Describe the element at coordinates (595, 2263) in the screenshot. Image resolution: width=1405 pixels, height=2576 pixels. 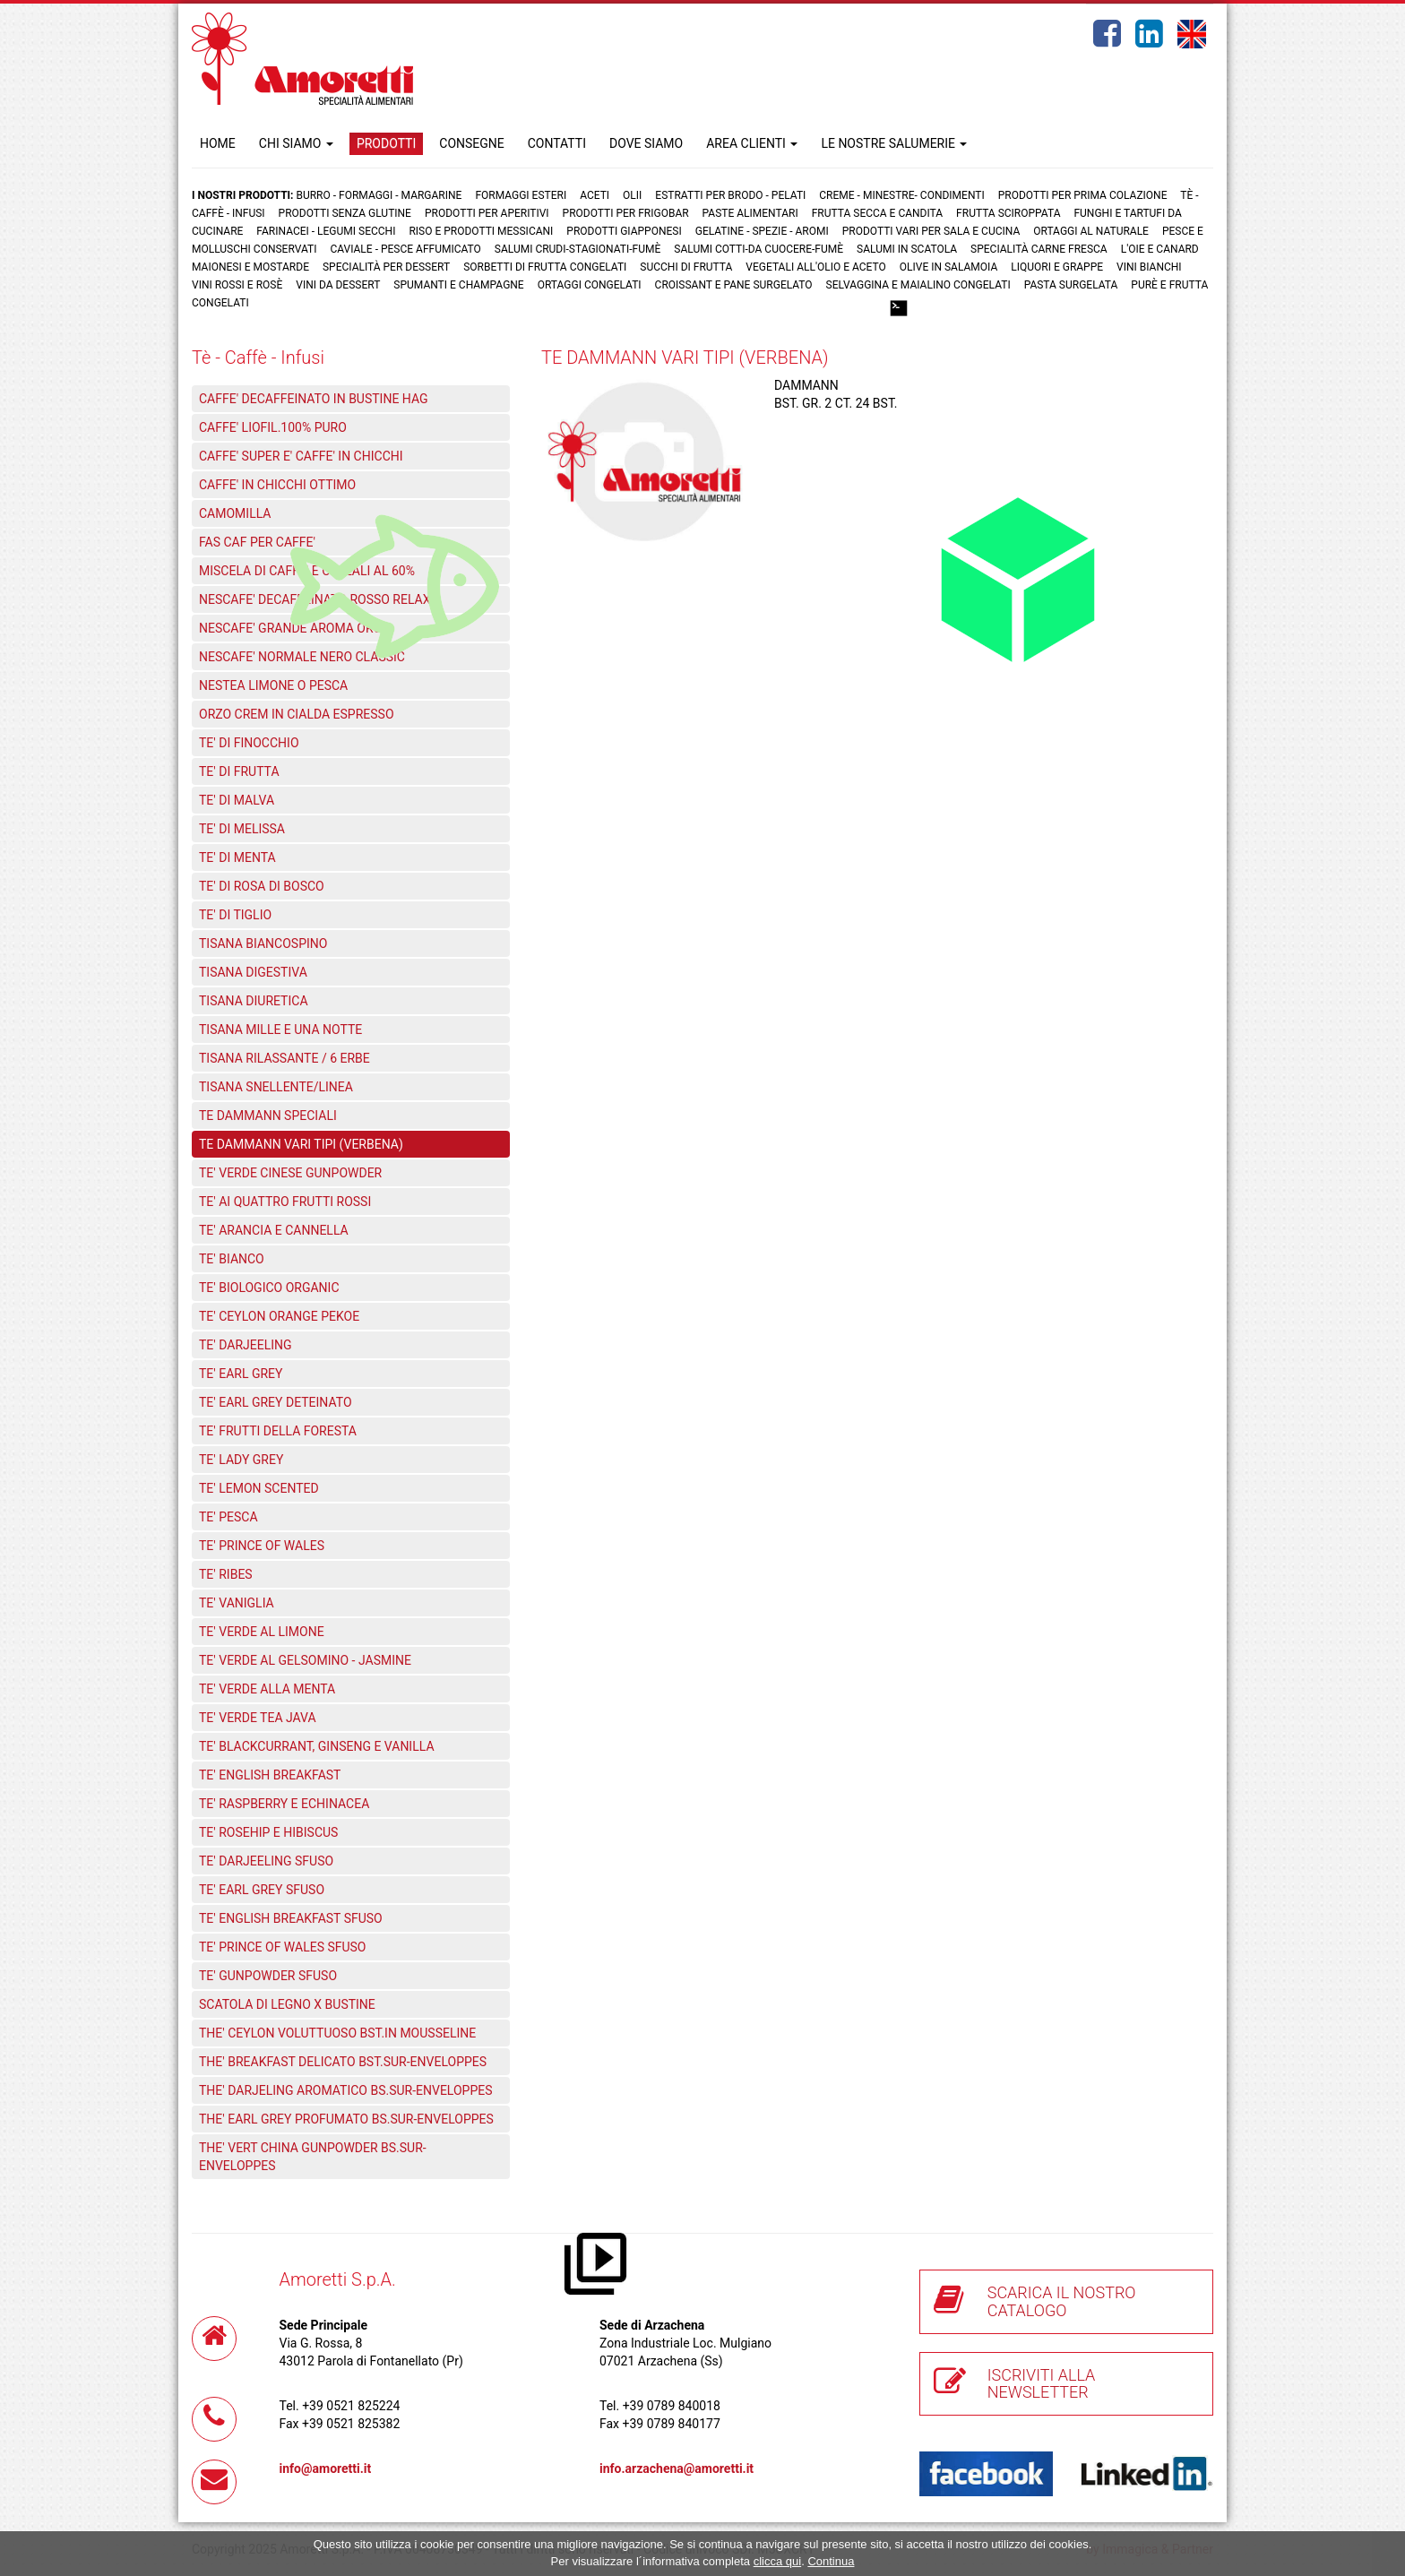
I see `access your video library` at that location.